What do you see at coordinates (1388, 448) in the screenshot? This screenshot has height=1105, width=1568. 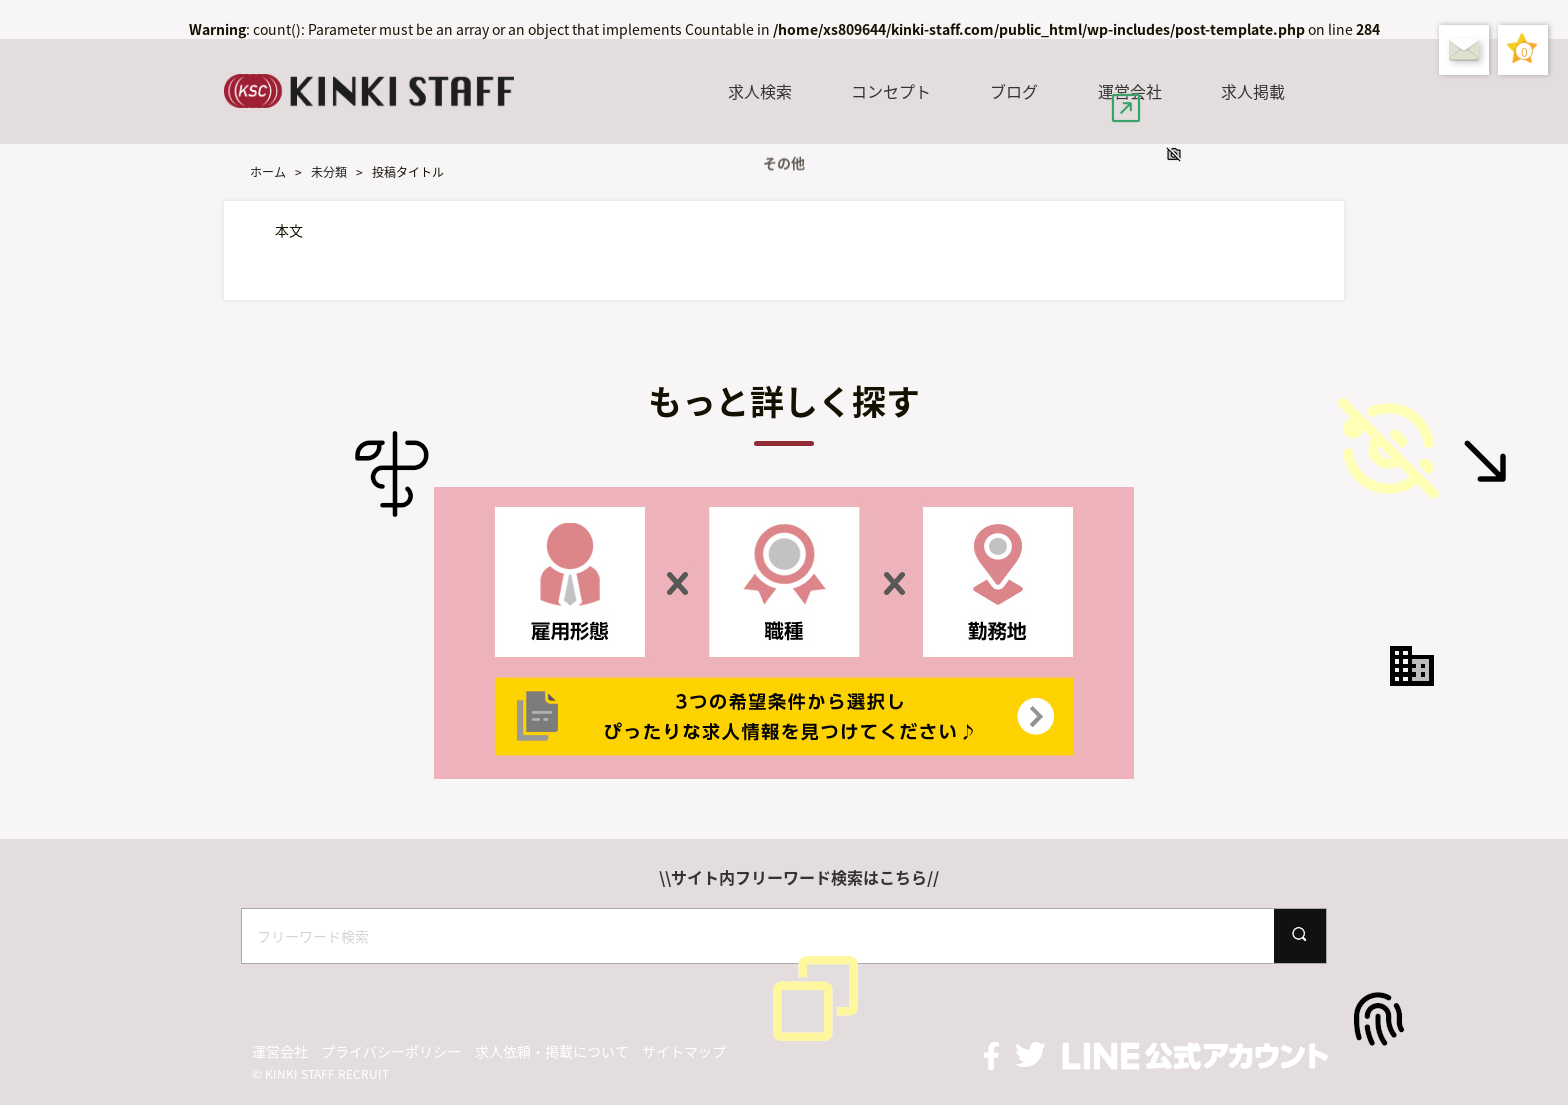 I see `disable analytics tracking` at bounding box center [1388, 448].